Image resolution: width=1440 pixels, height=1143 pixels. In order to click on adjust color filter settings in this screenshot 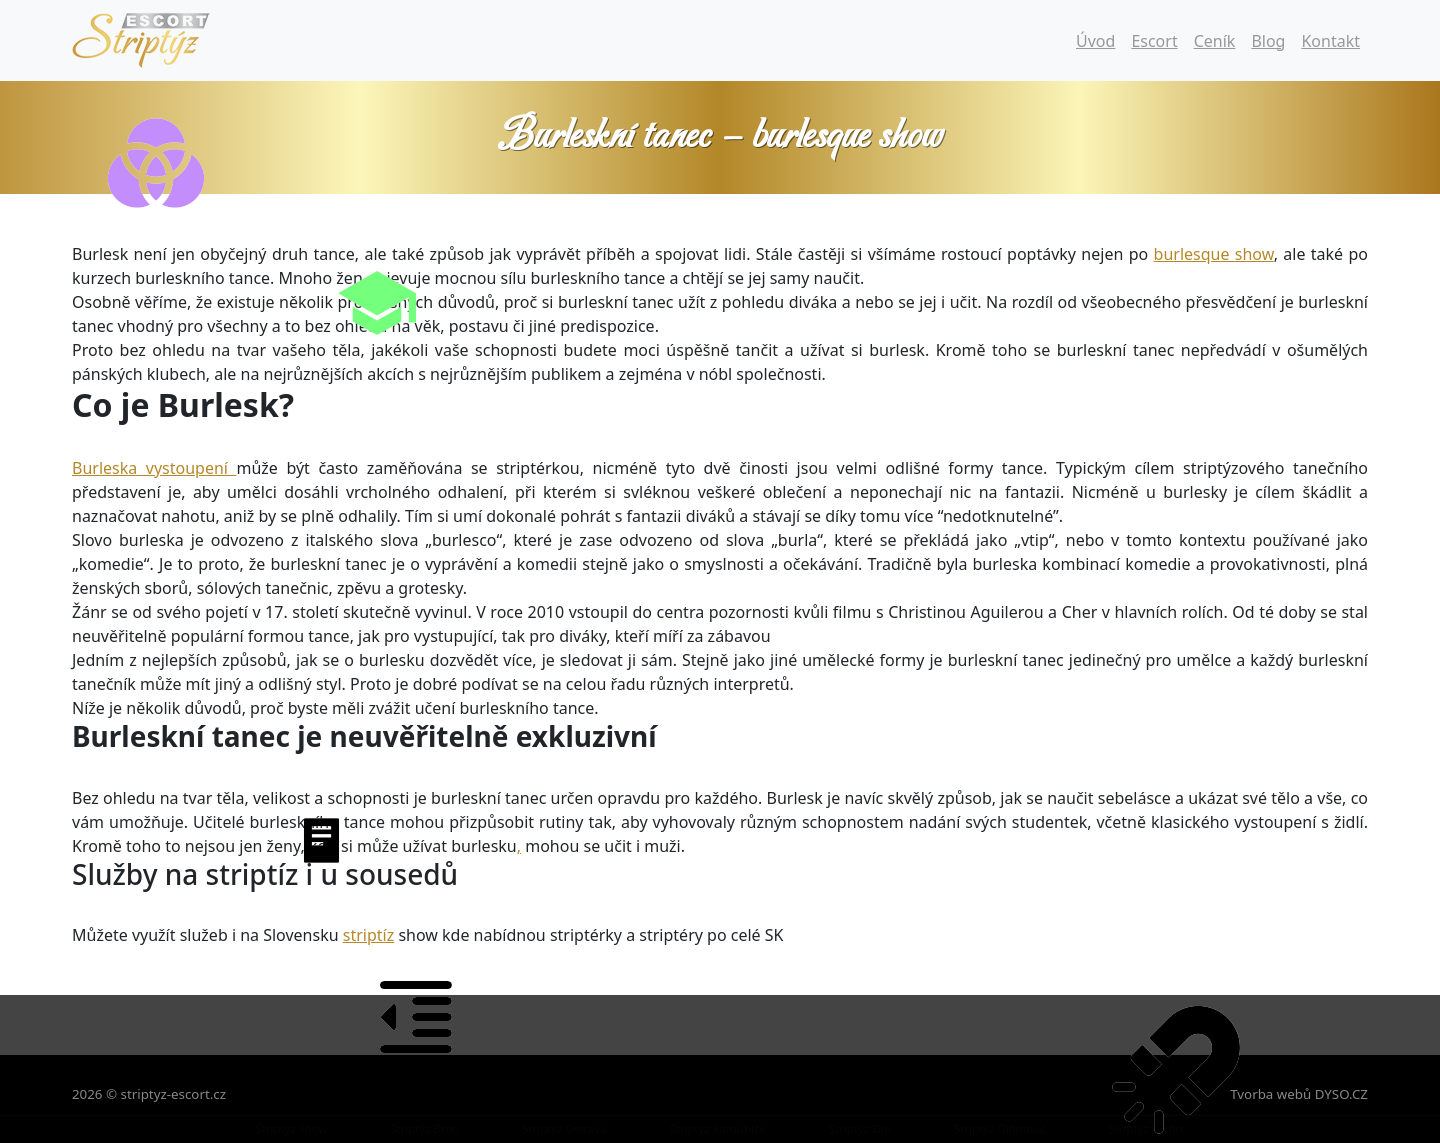, I will do `click(156, 163)`.